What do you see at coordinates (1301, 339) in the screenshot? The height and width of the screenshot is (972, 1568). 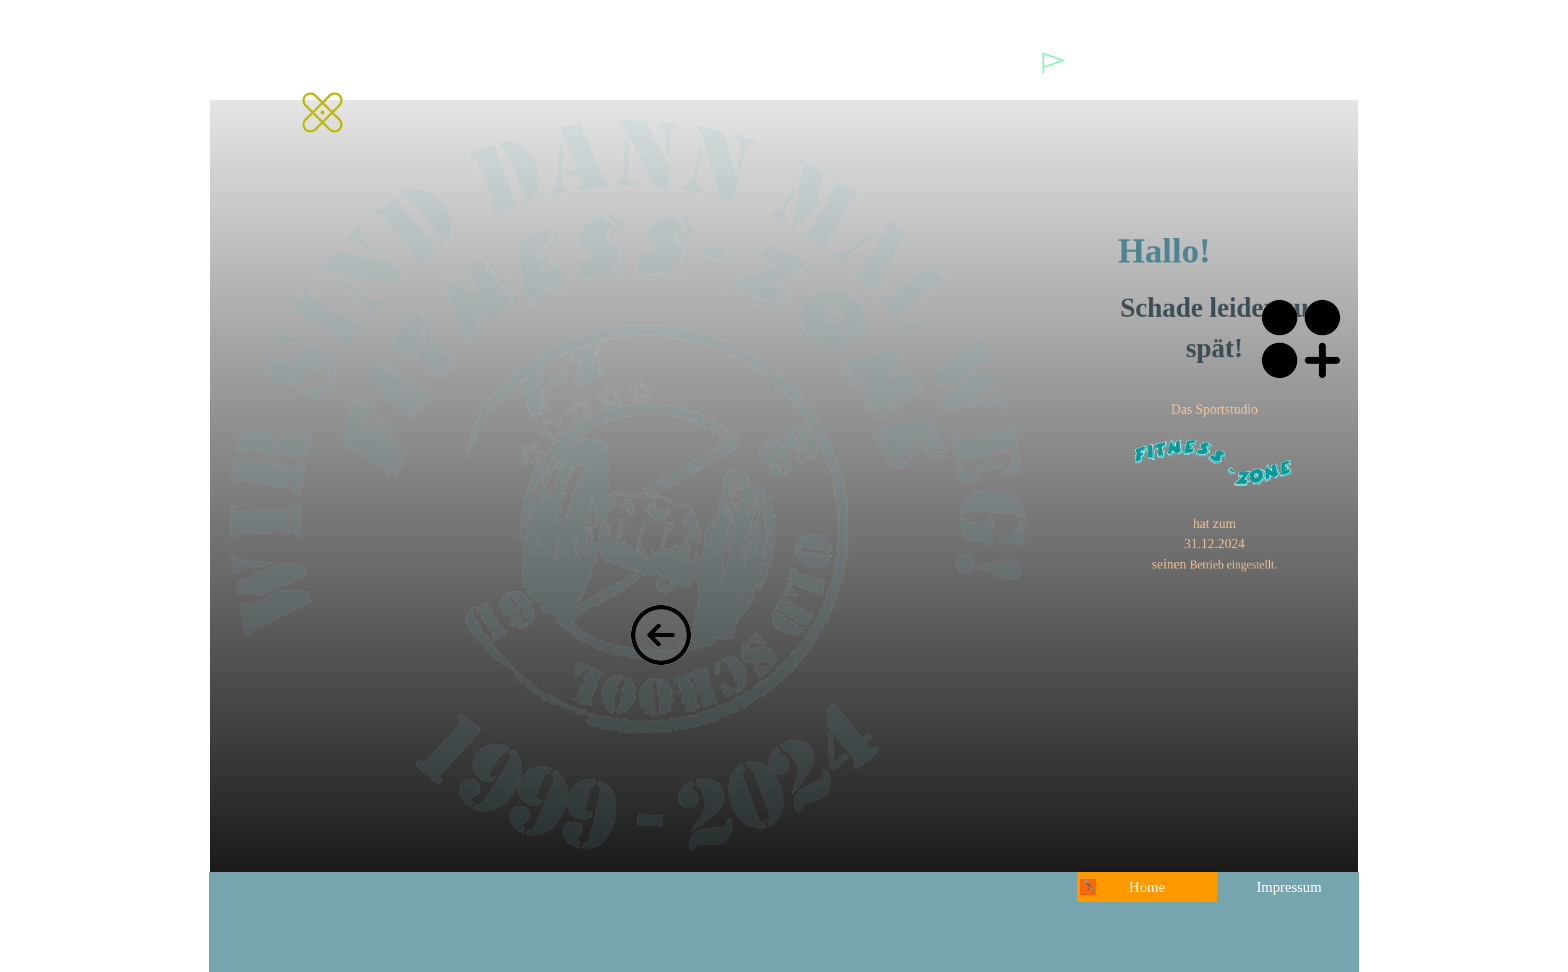 I see `add a new item to a group or collection` at bounding box center [1301, 339].